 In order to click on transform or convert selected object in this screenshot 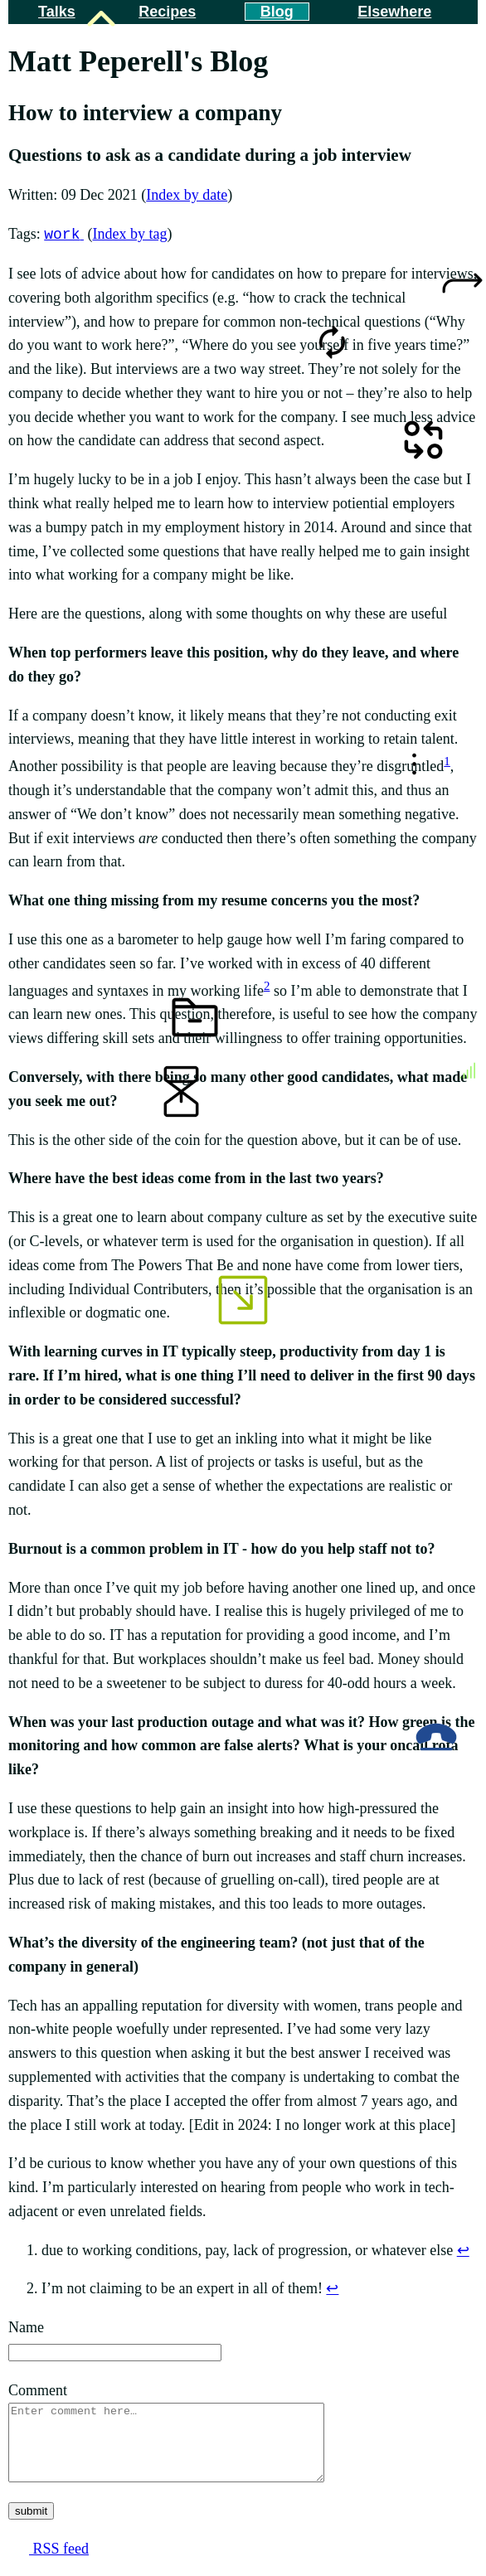, I will do `click(423, 439)`.